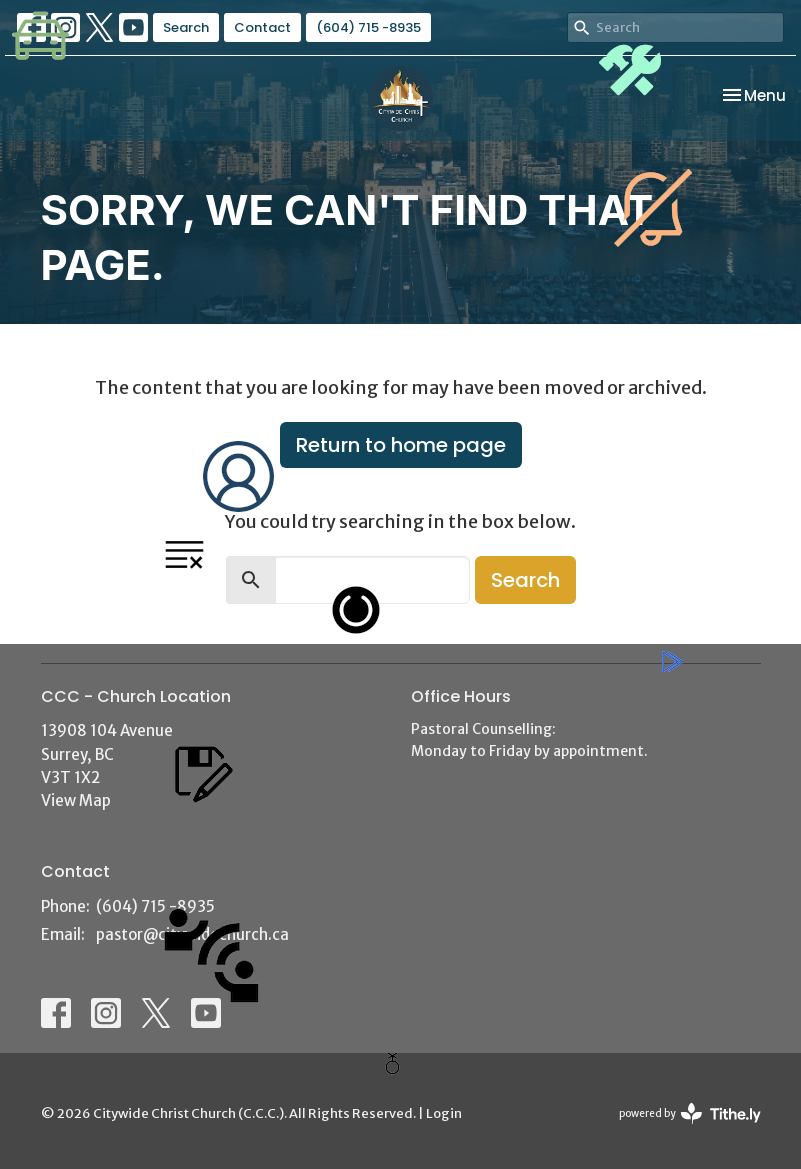  Describe the element at coordinates (672, 661) in the screenshot. I see `run all tasks or scripts` at that location.